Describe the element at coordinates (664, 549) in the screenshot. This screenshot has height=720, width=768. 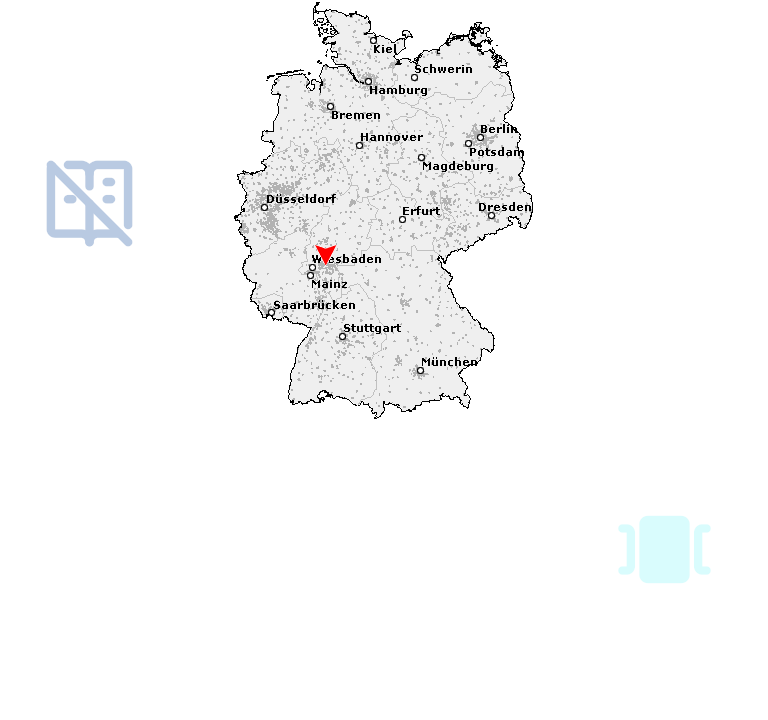
I see `scroll horizontally through content cards` at that location.